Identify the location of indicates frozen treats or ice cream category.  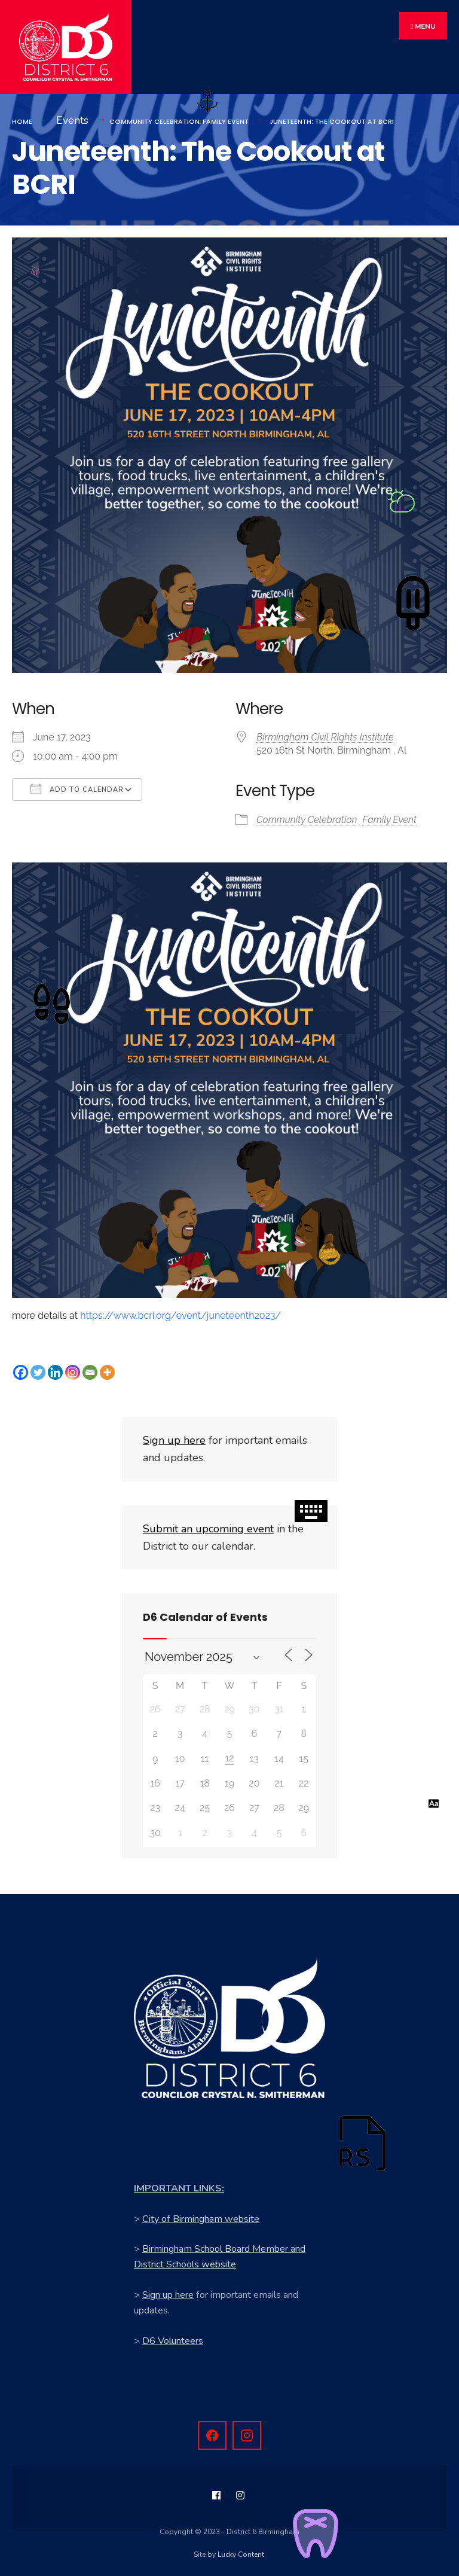
(413, 603).